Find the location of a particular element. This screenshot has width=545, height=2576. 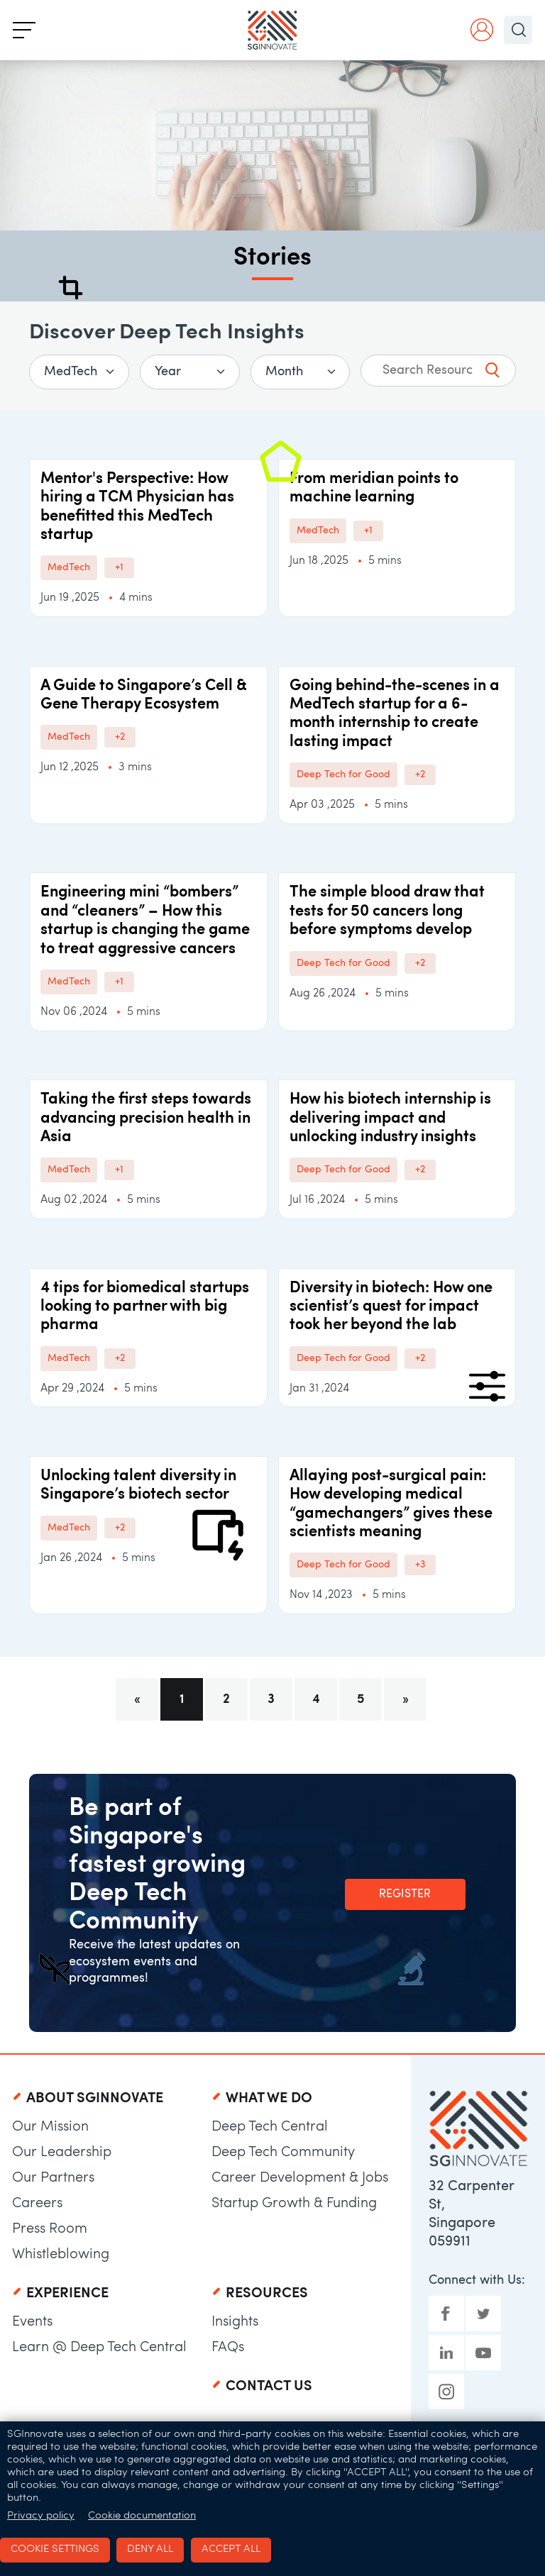

access scientific or research tools is located at coordinates (411, 1969).